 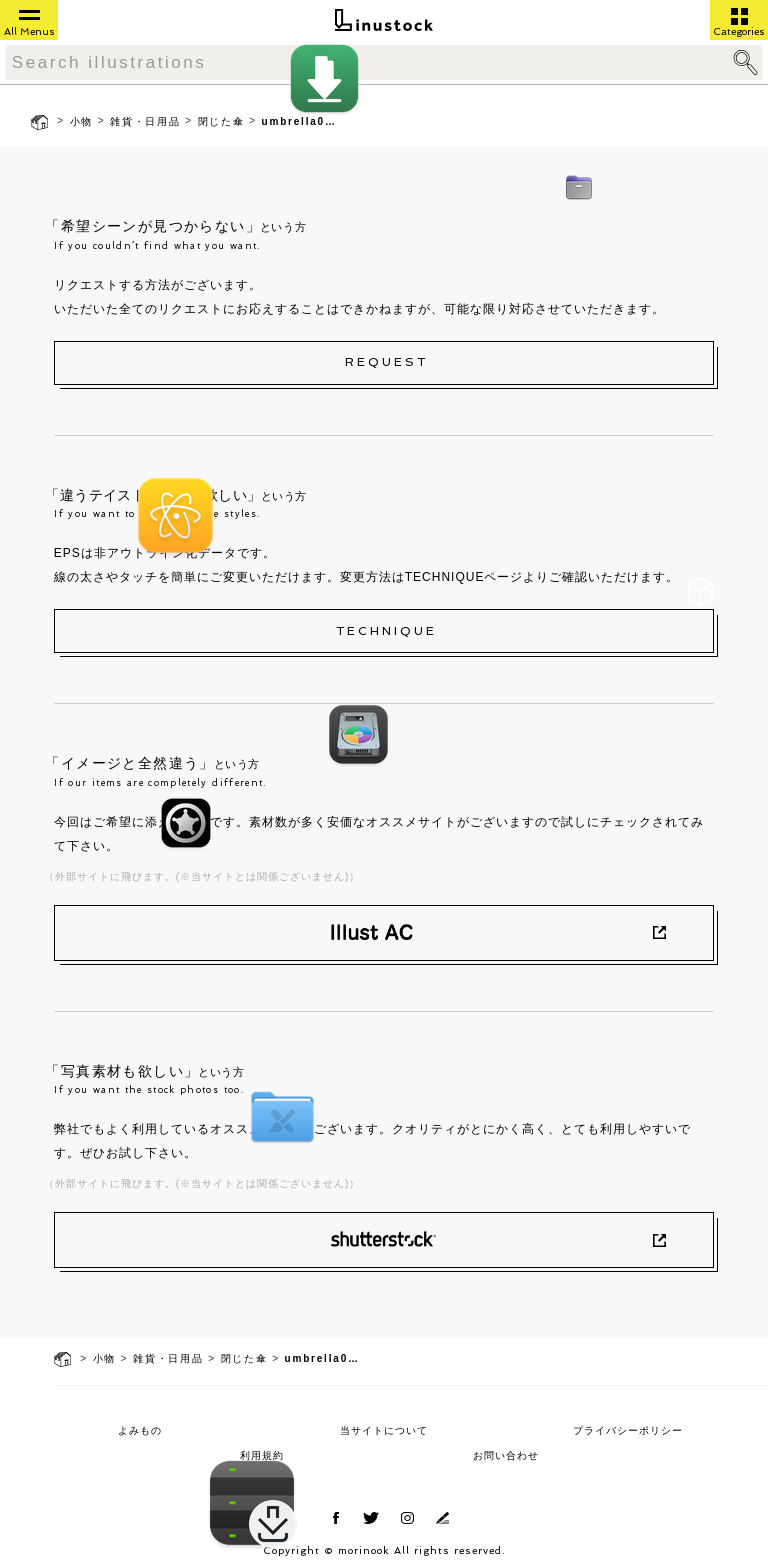 What do you see at coordinates (282, 1116) in the screenshot?
I see `open graphics or design files folder` at bounding box center [282, 1116].